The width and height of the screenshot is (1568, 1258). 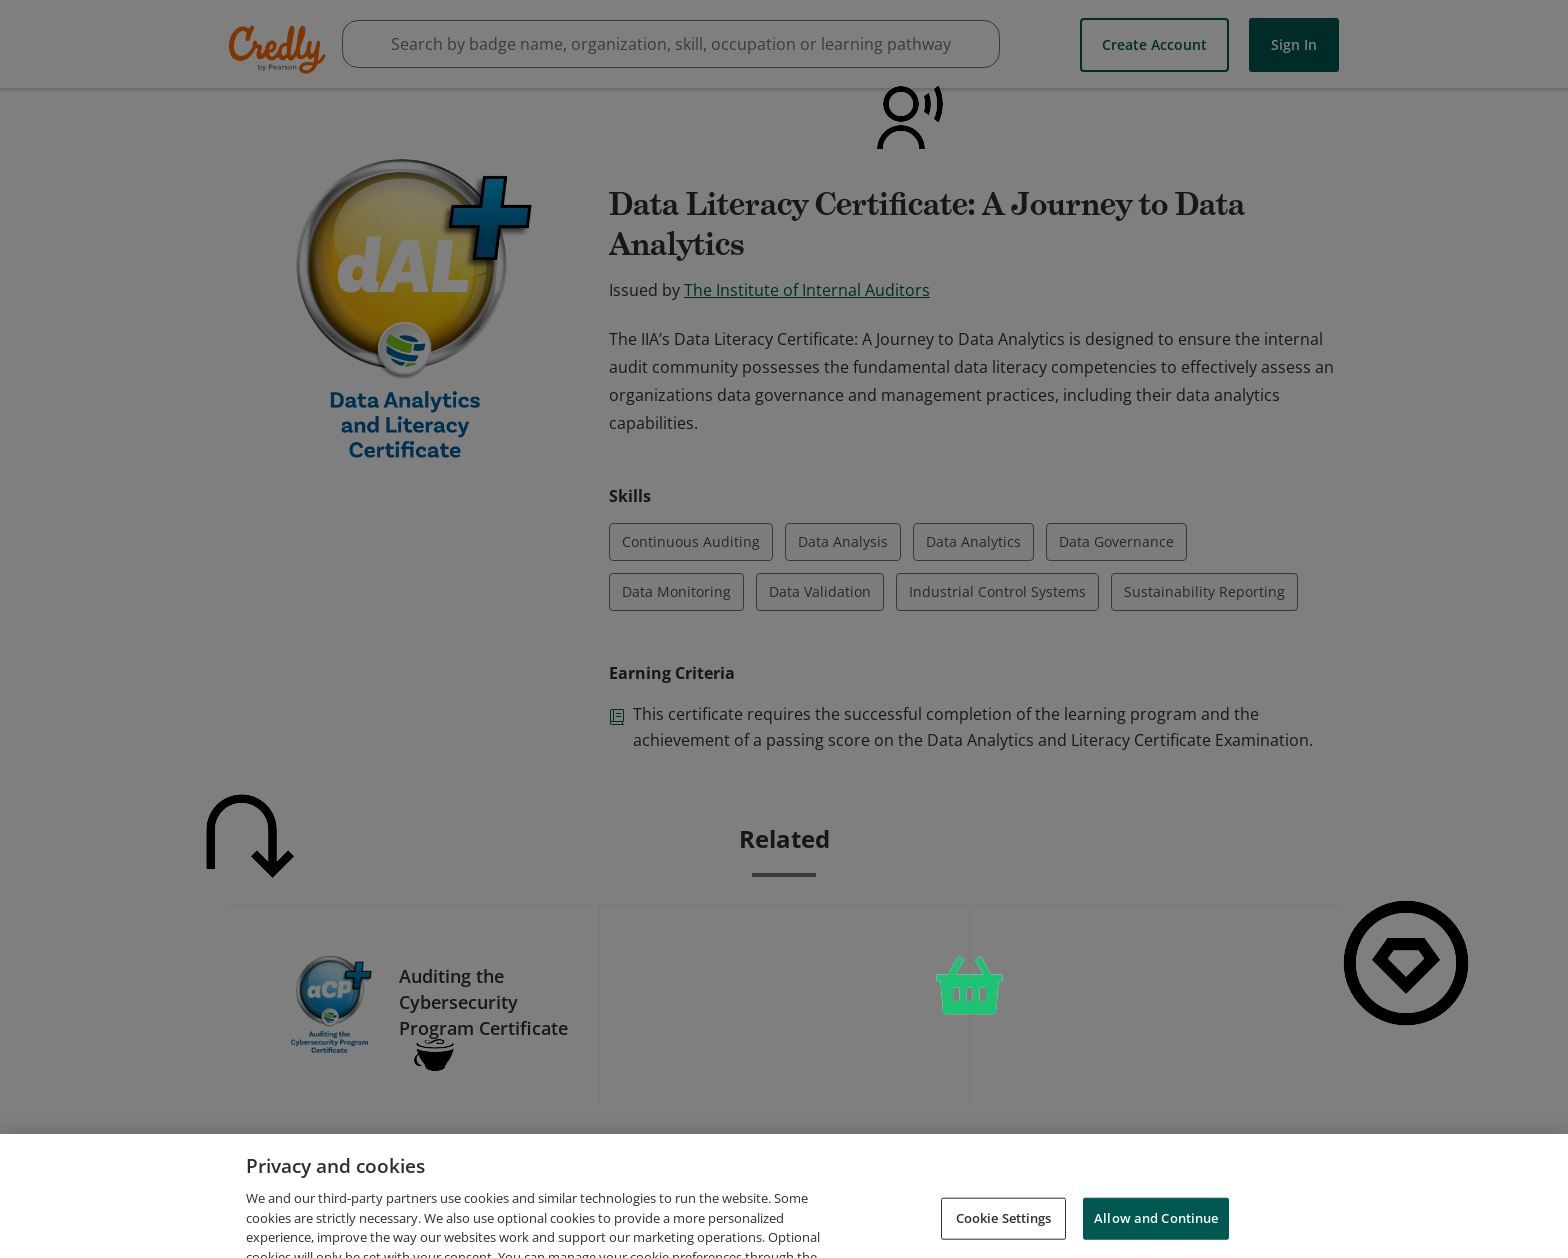 What do you see at coordinates (246, 834) in the screenshot?
I see `go back to the previous screen or step` at bounding box center [246, 834].